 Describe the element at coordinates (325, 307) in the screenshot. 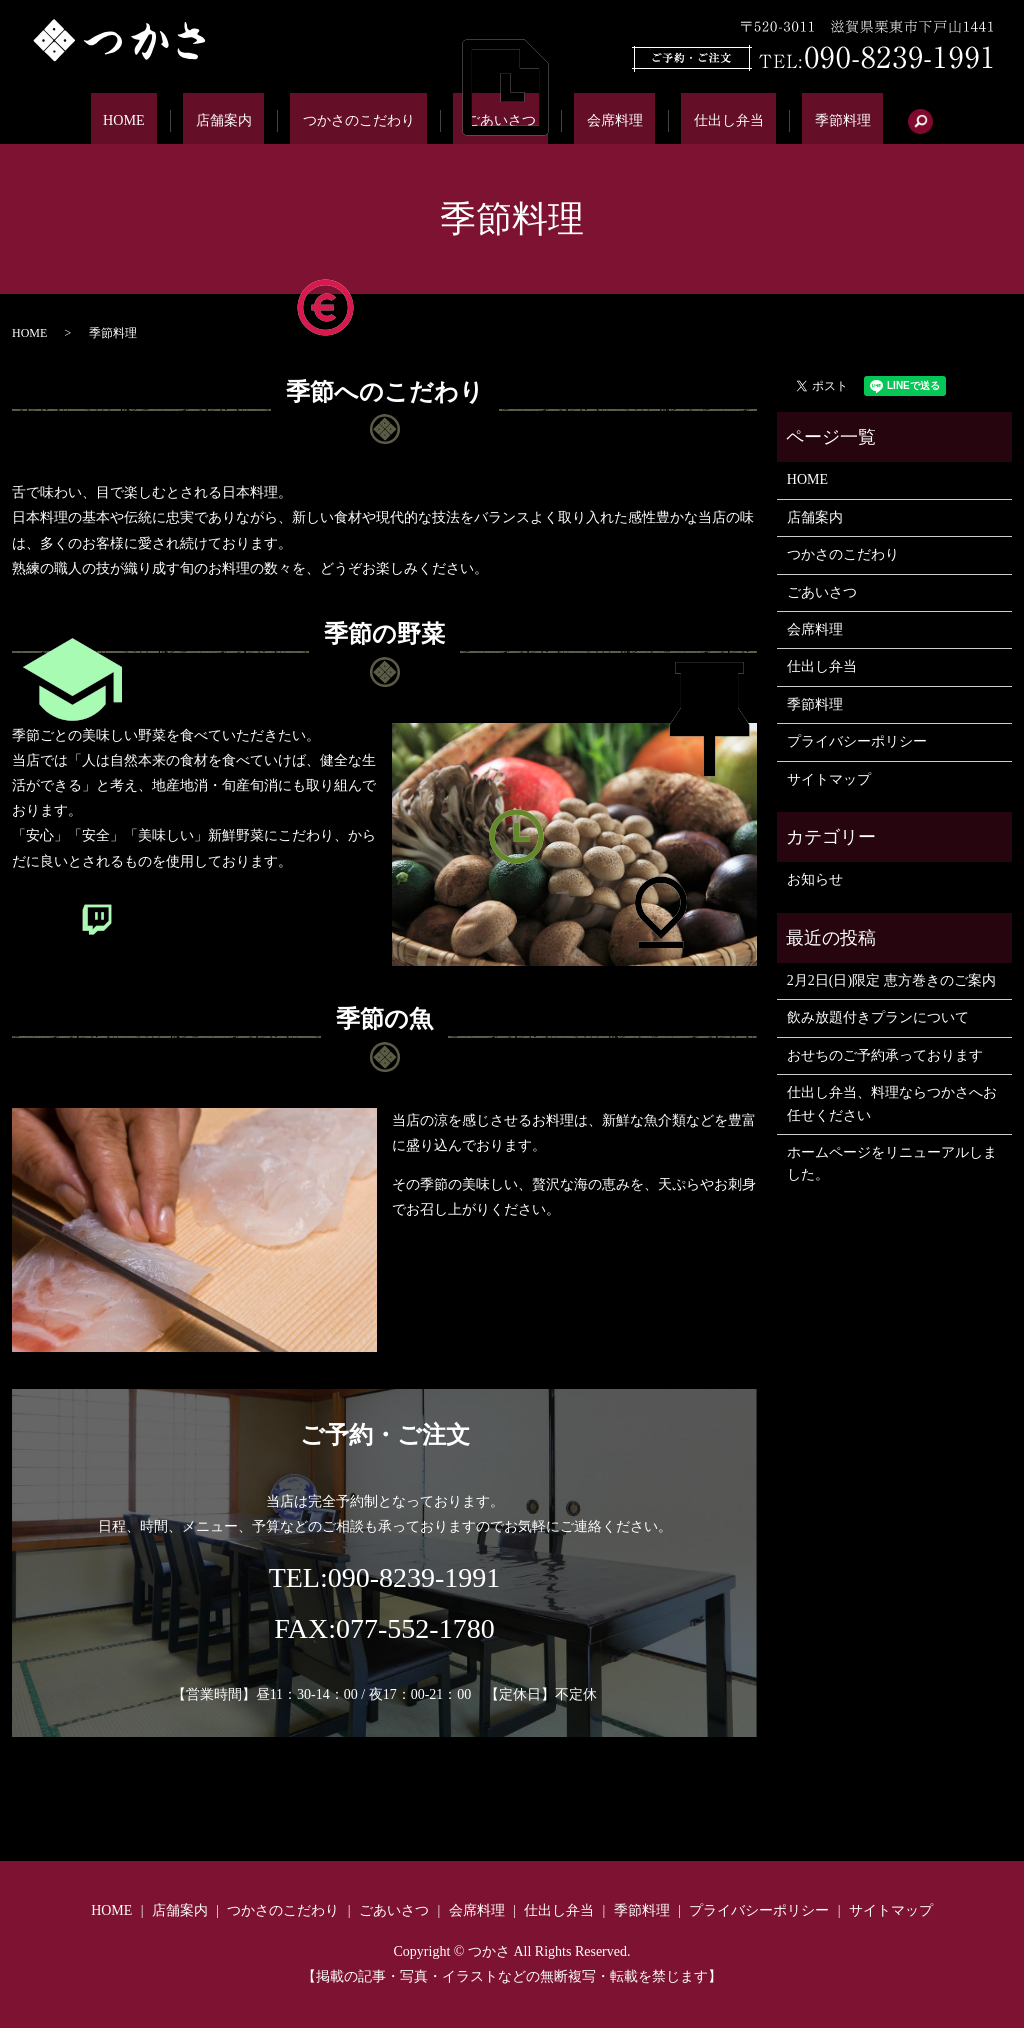

I see `view euro currency balance` at that location.